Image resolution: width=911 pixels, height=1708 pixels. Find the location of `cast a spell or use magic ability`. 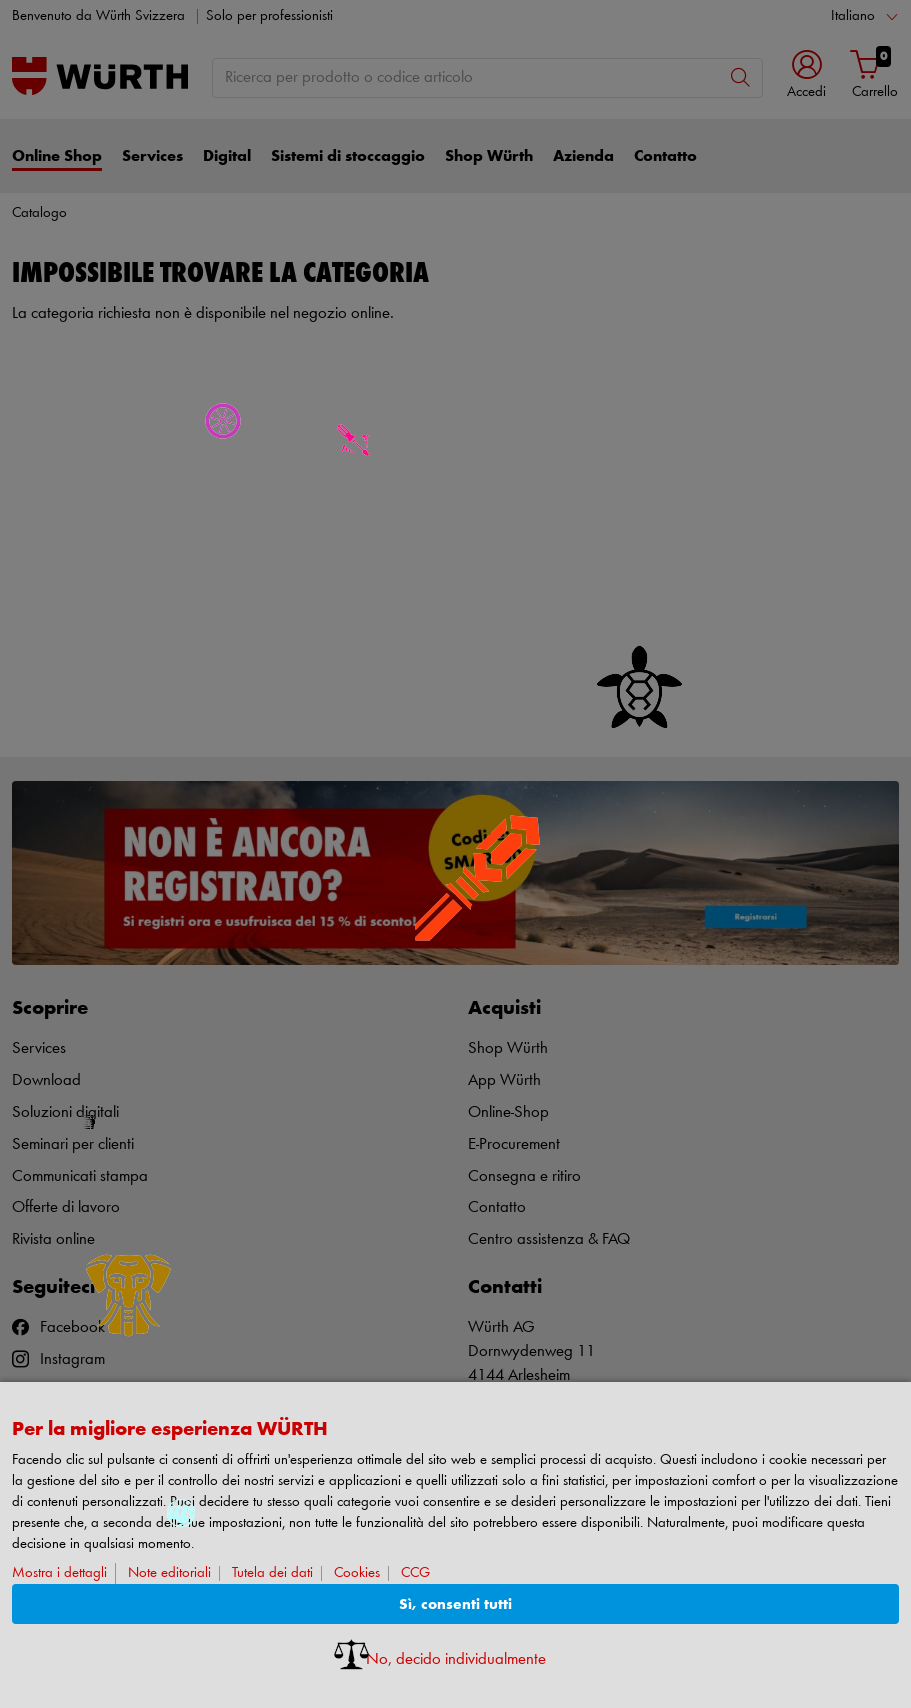

cast a spell or use magic ability is located at coordinates (478, 877).